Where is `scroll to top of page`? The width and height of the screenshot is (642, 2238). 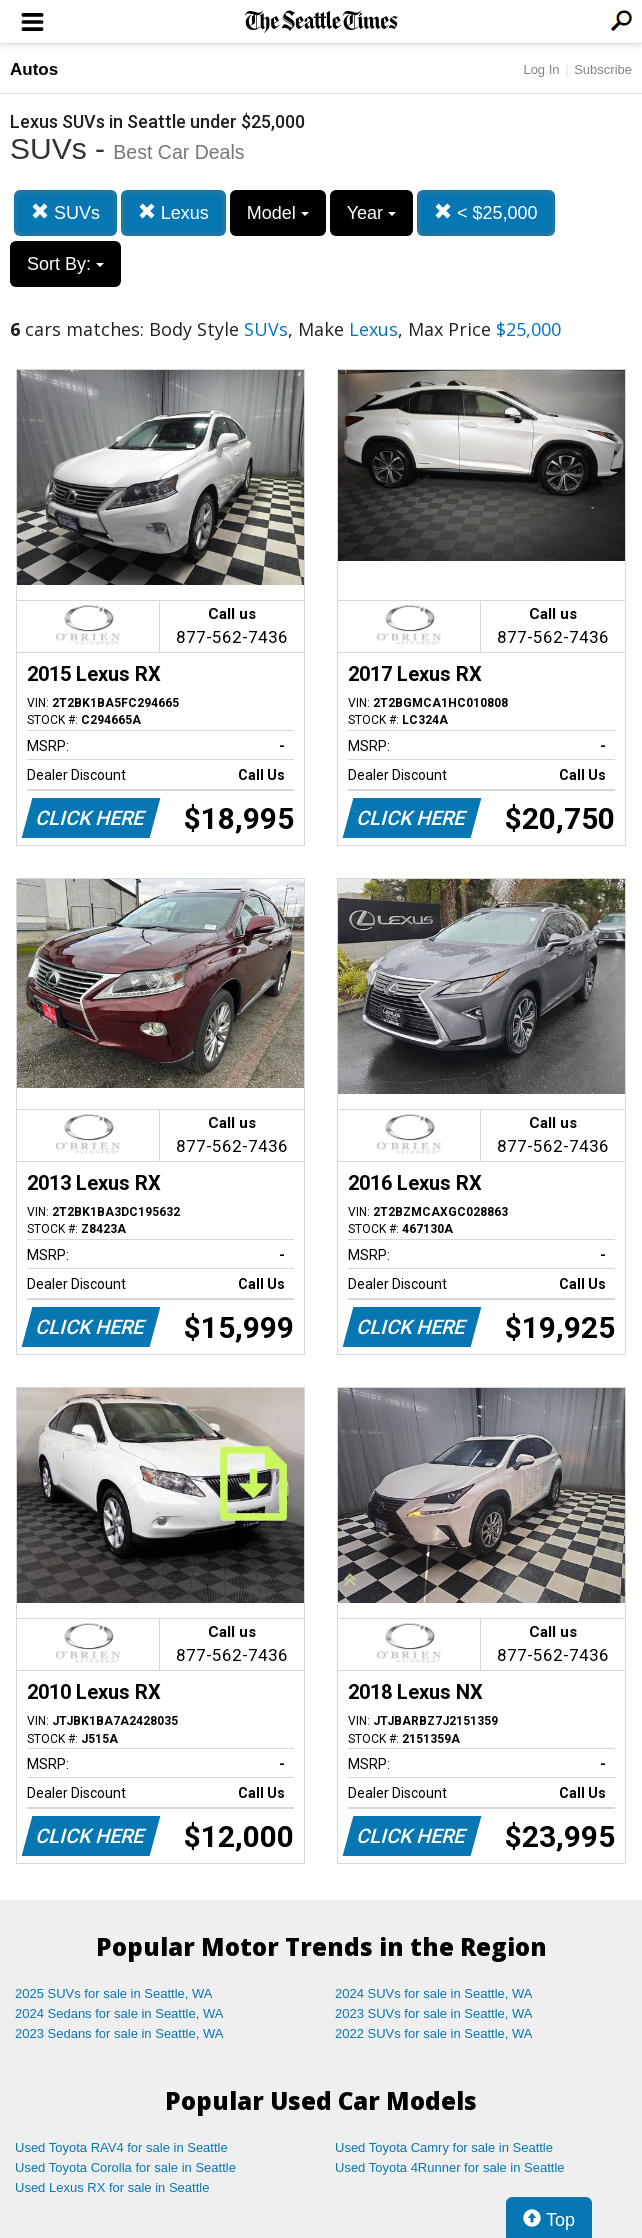 scroll to top of page is located at coordinates (350, 1580).